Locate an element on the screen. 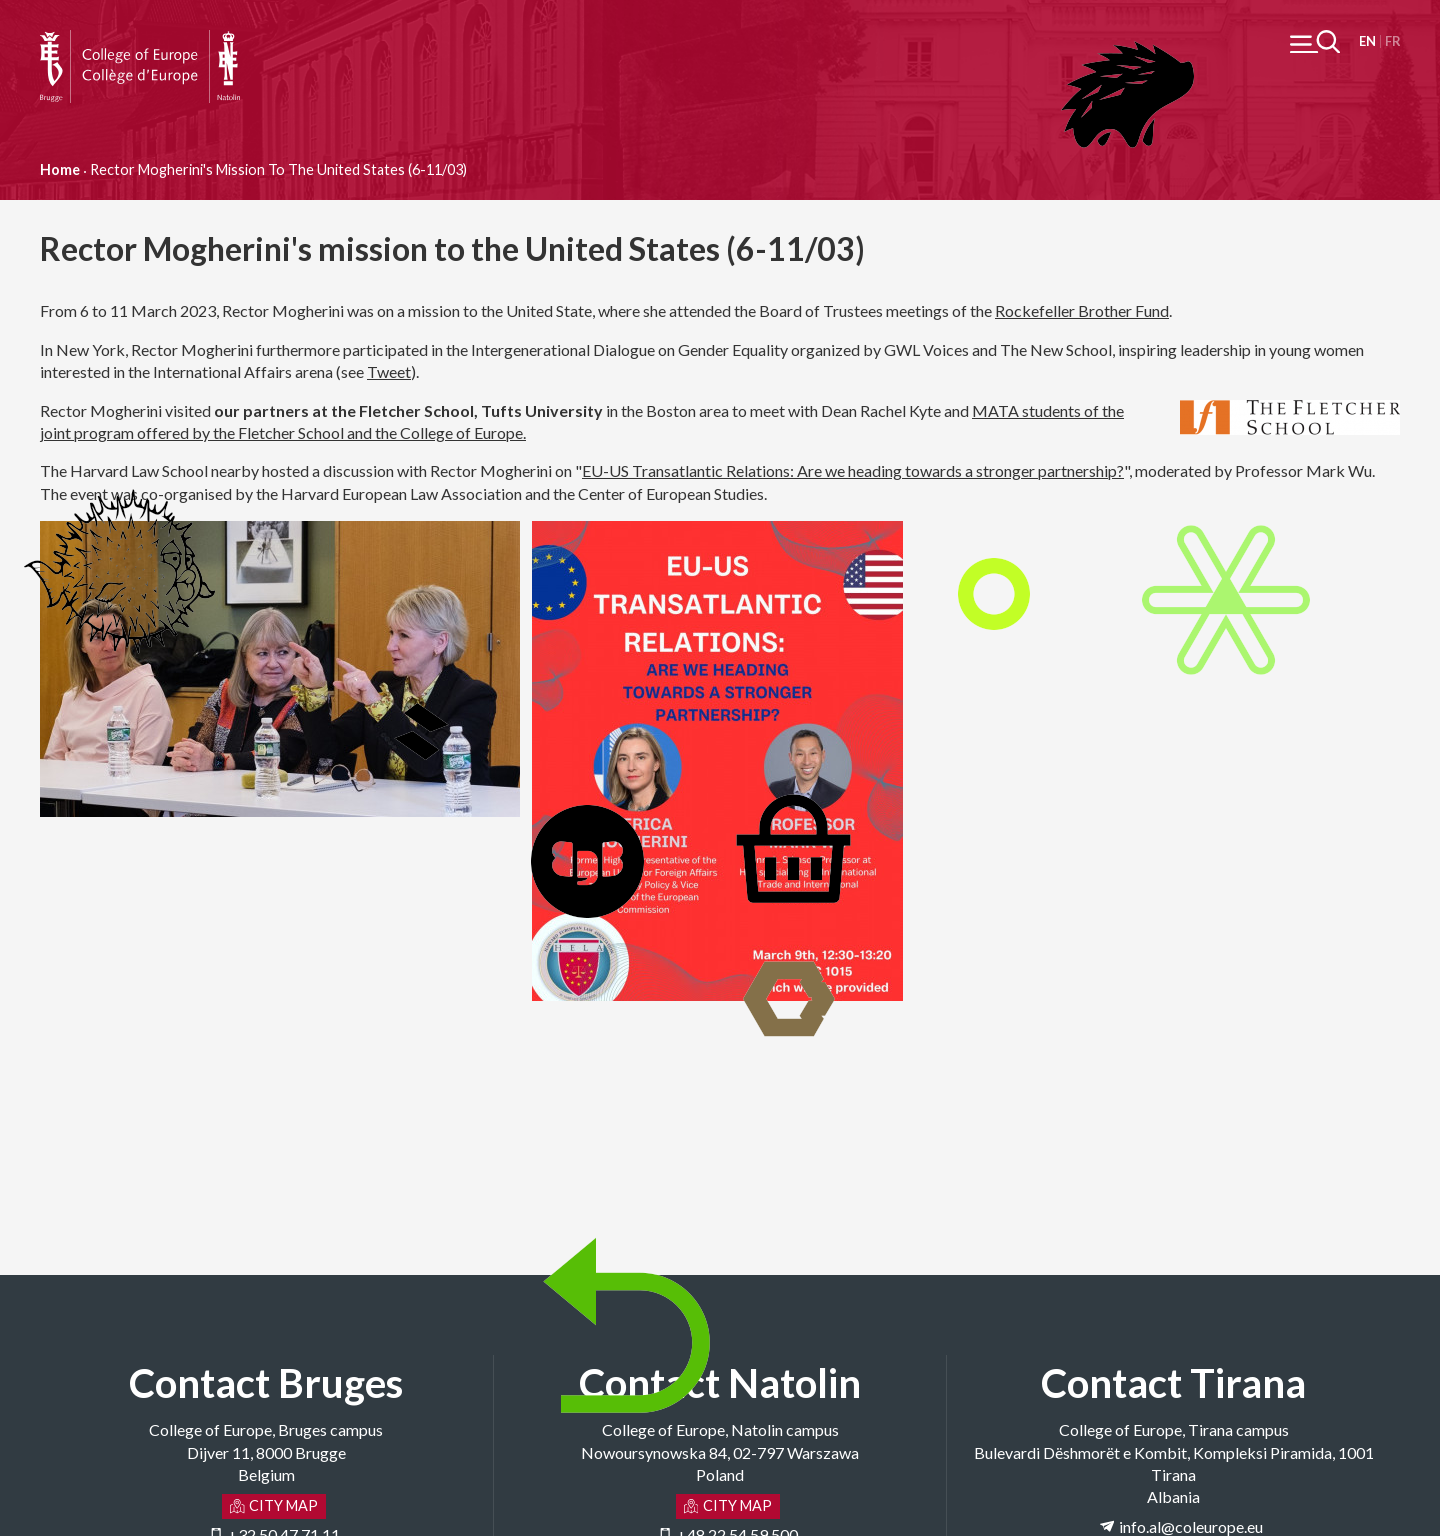 The image size is (1440, 1536). open google authenticator app is located at coordinates (1226, 600).